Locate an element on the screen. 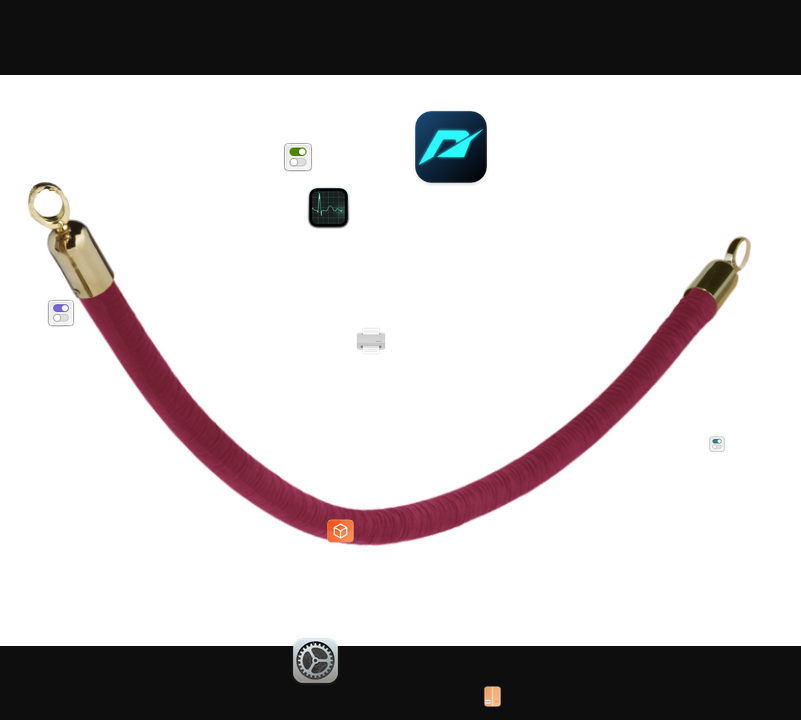 The width and height of the screenshot is (801, 720). open activity monitor to view system performance is located at coordinates (328, 207).